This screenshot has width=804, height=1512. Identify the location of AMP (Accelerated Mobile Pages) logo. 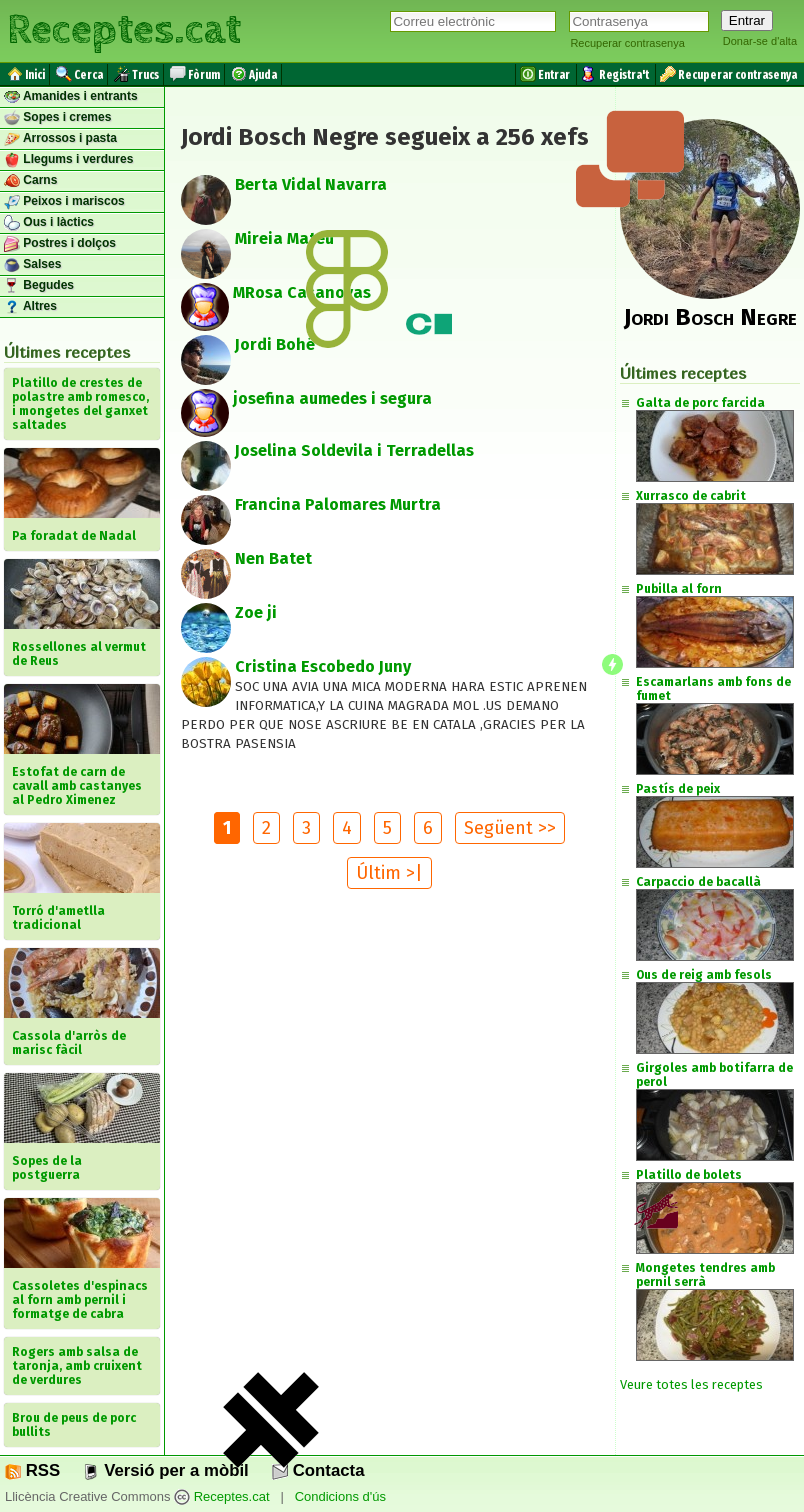
(612, 664).